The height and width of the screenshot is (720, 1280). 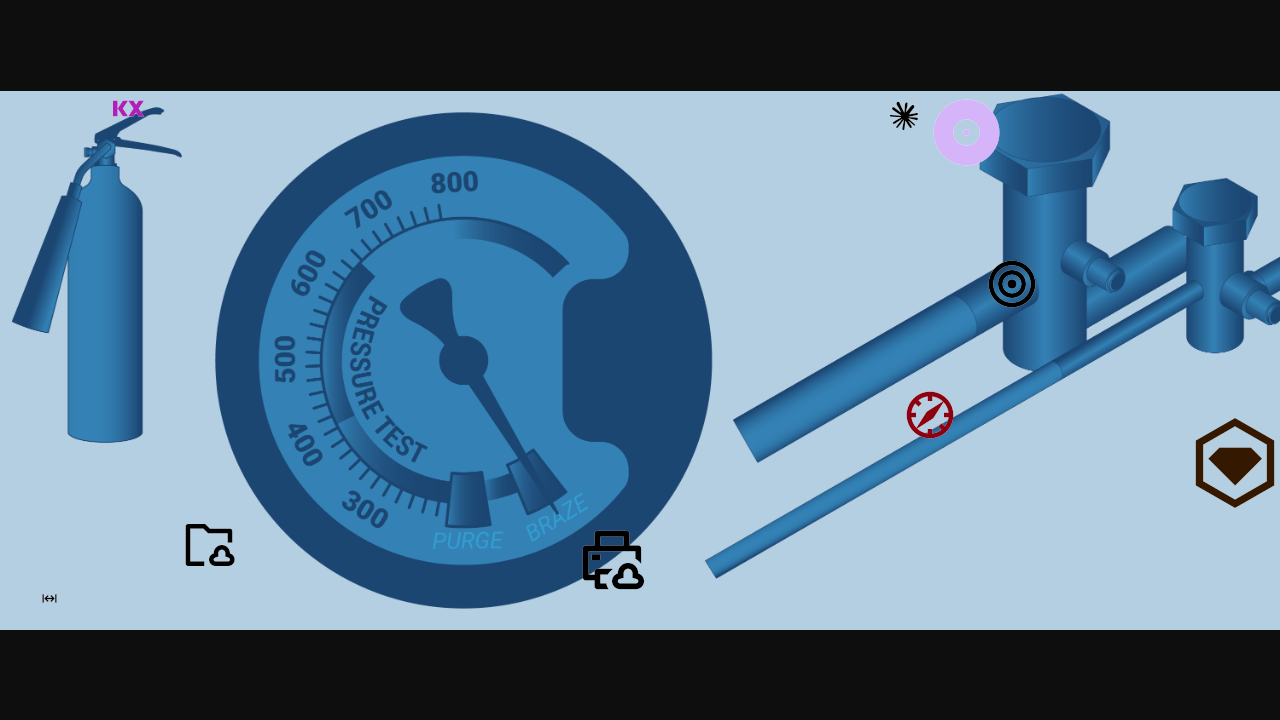 I want to click on activate focus mode, so click(x=1012, y=284).